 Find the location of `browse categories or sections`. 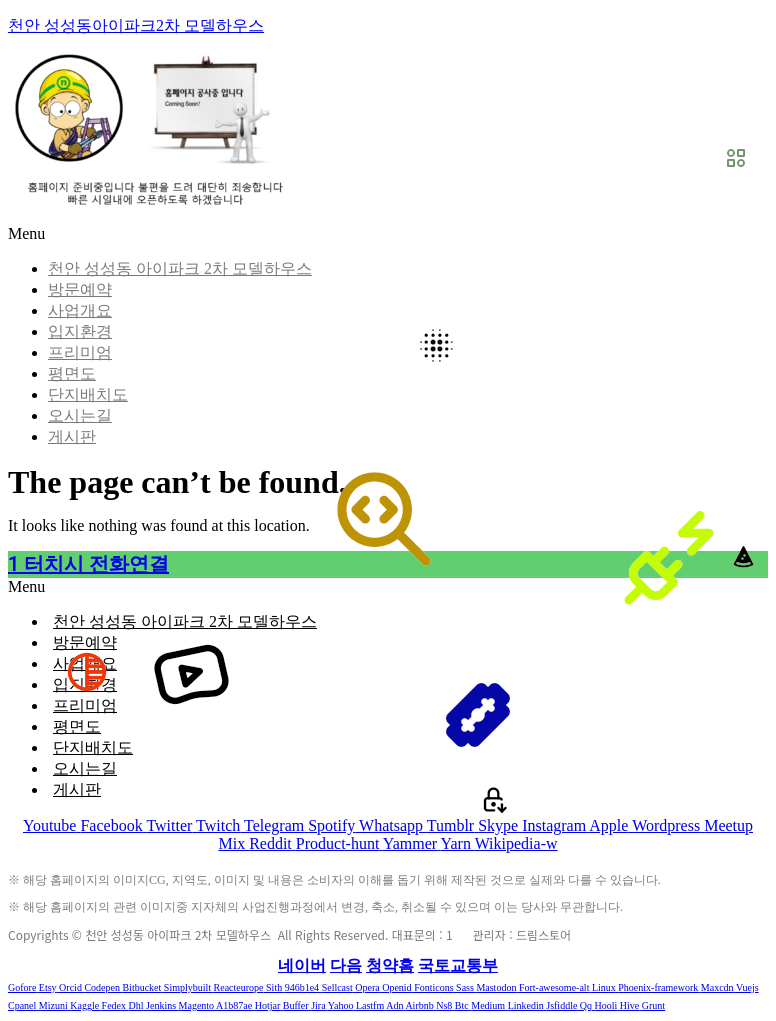

browse categories or sections is located at coordinates (736, 158).